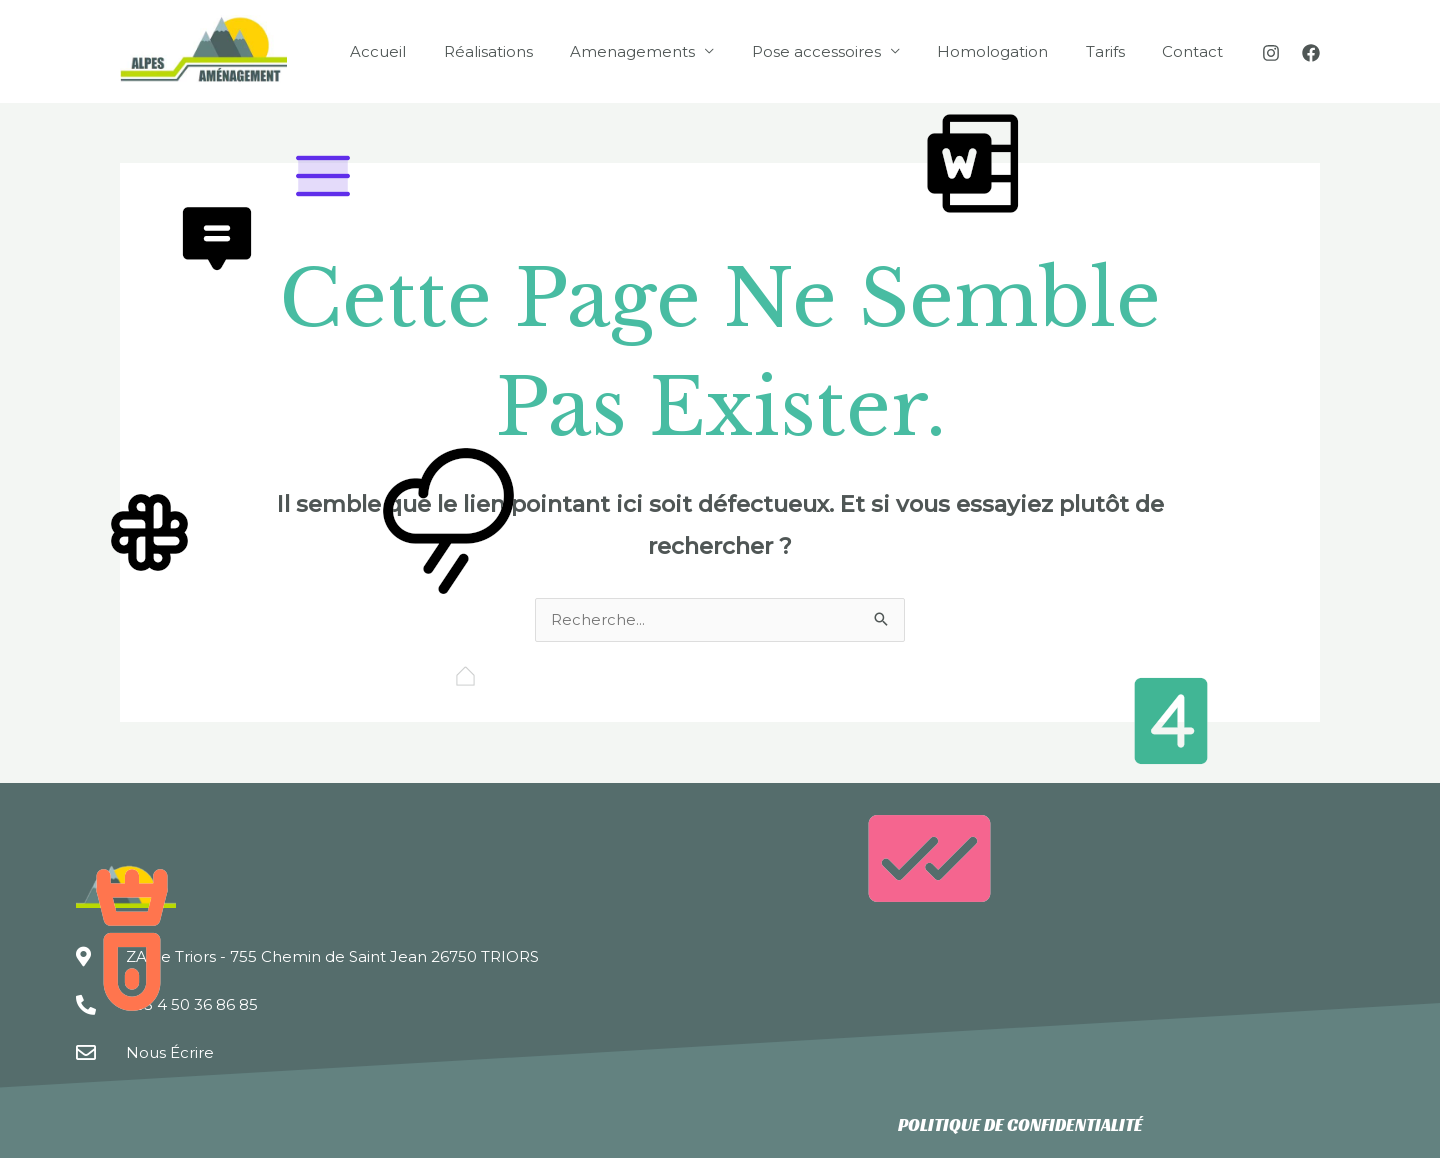  Describe the element at coordinates (1171, 721) in the screenshot. I see `indicates step four in a multi-step process` at that location.